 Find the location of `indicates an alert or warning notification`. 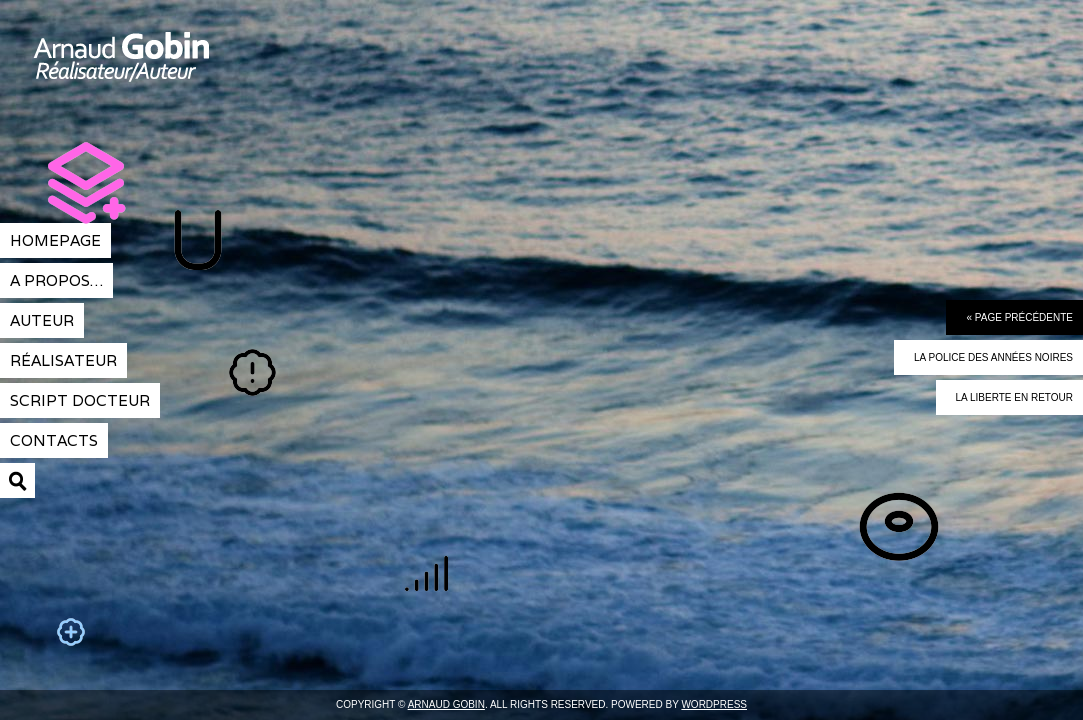

indicates an alert or warning notification is located at coordinates (252, 372).